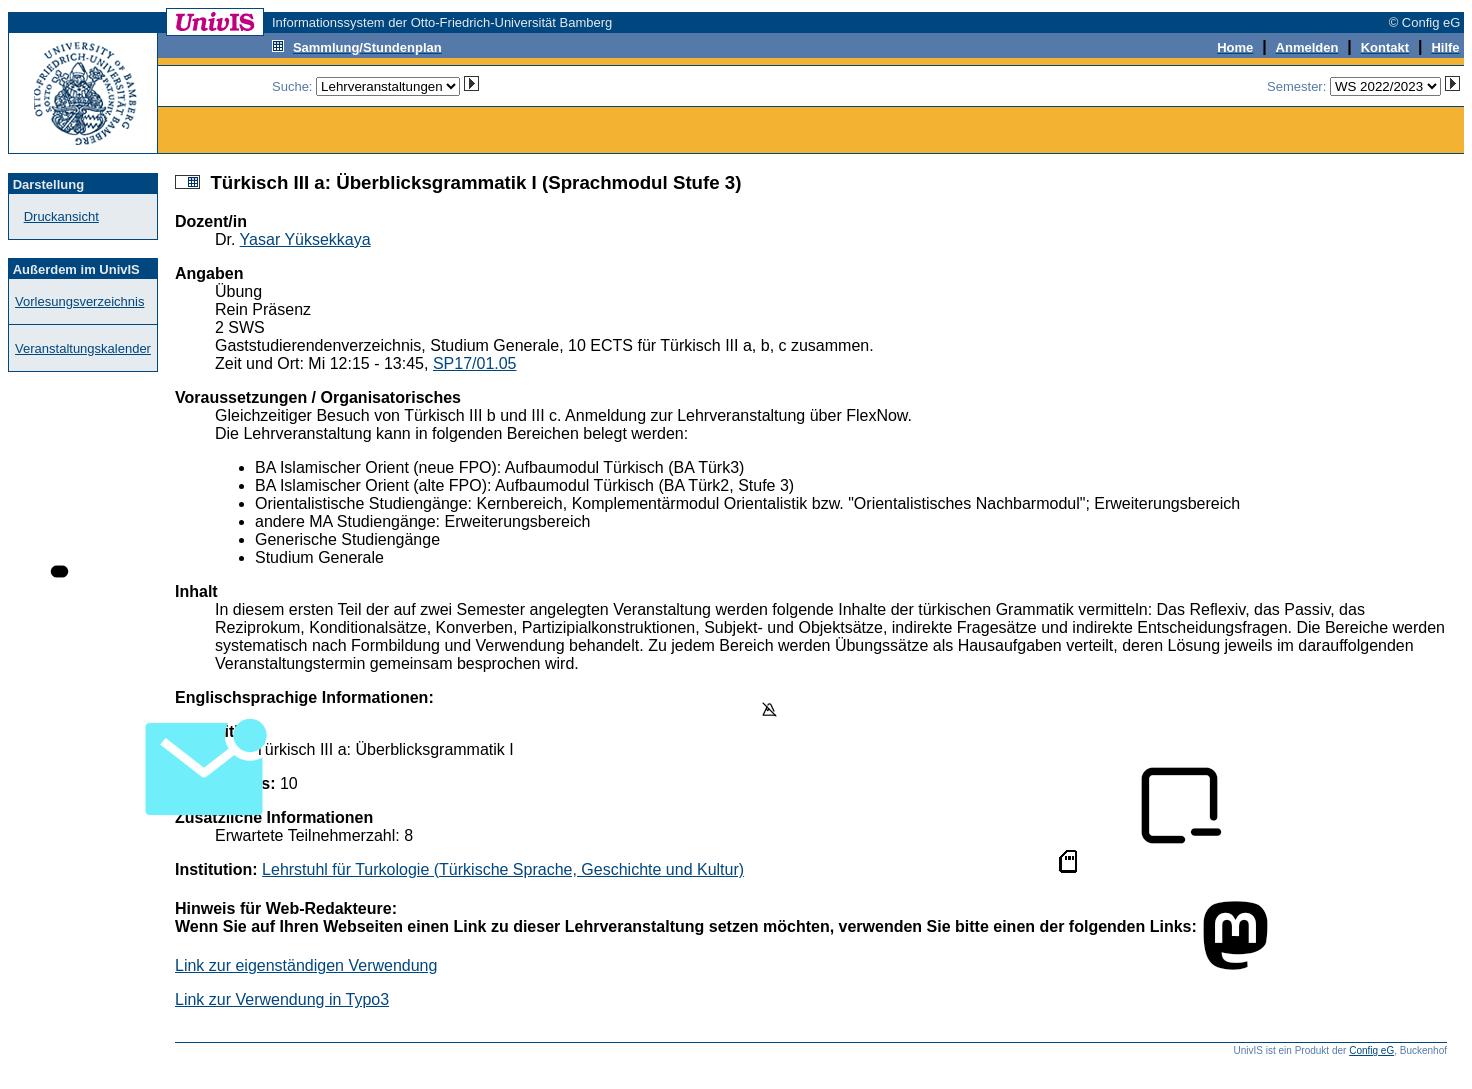  Describe the element at coordinates (769, 709) in the screenshot. I see `image unavailable or cannot be displayed` at that location.